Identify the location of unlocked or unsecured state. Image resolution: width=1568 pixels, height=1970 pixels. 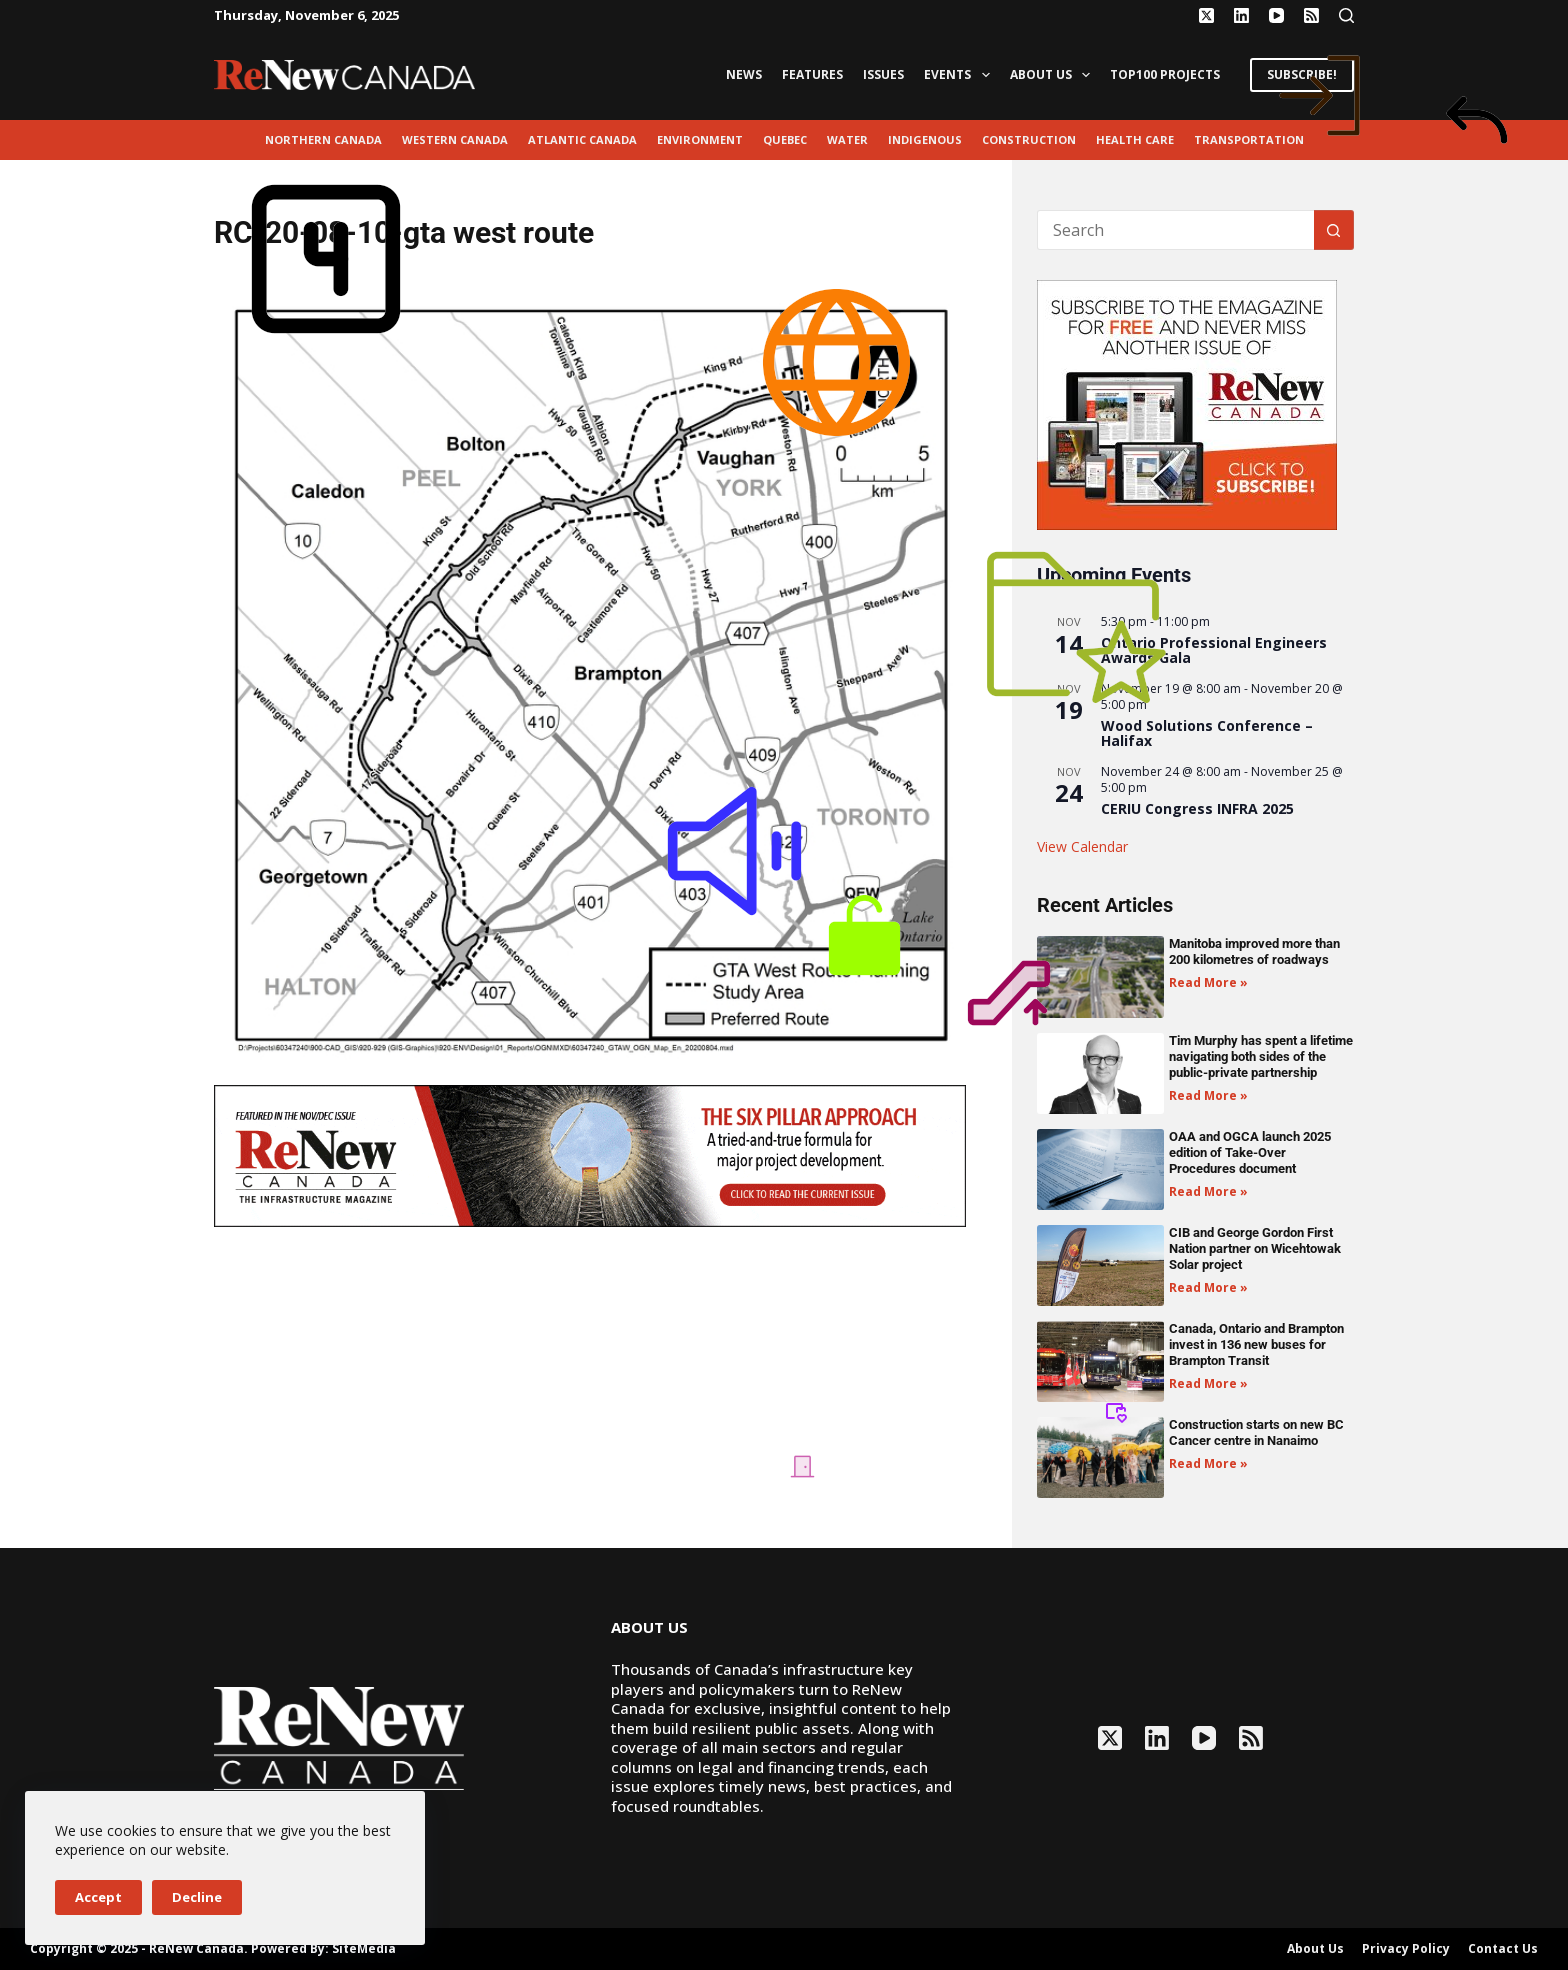
(864, 939).